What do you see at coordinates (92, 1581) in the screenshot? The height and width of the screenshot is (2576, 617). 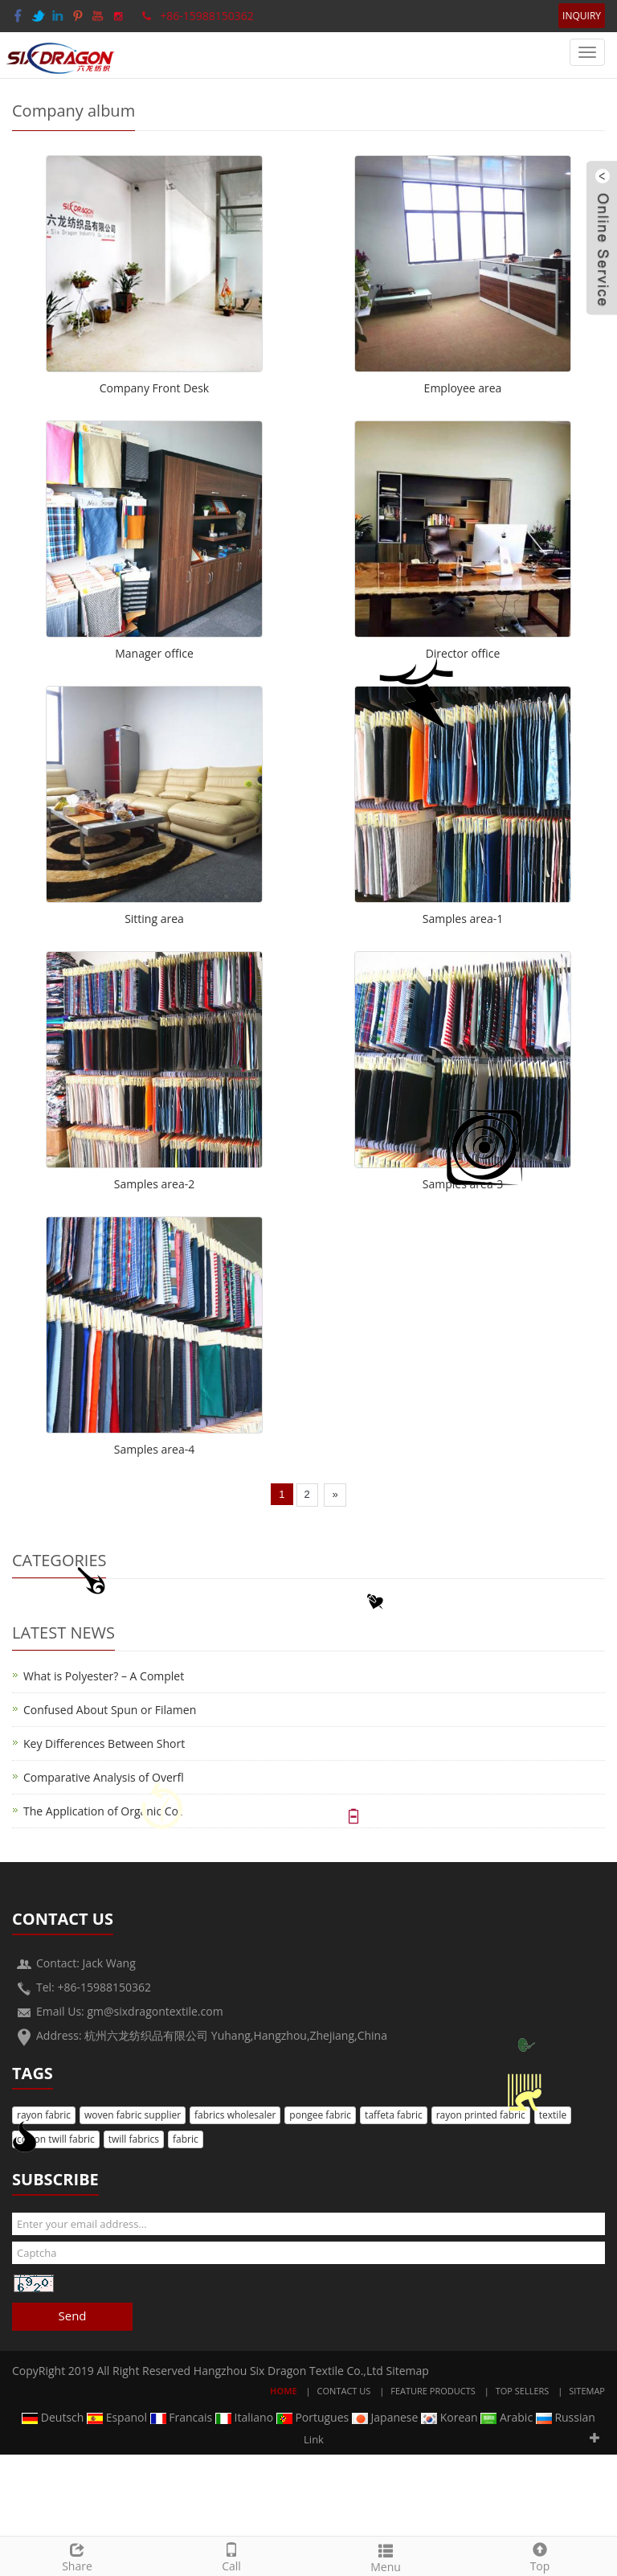 I see `cast a fire spell or ability` at bounding box center [92, 1581].